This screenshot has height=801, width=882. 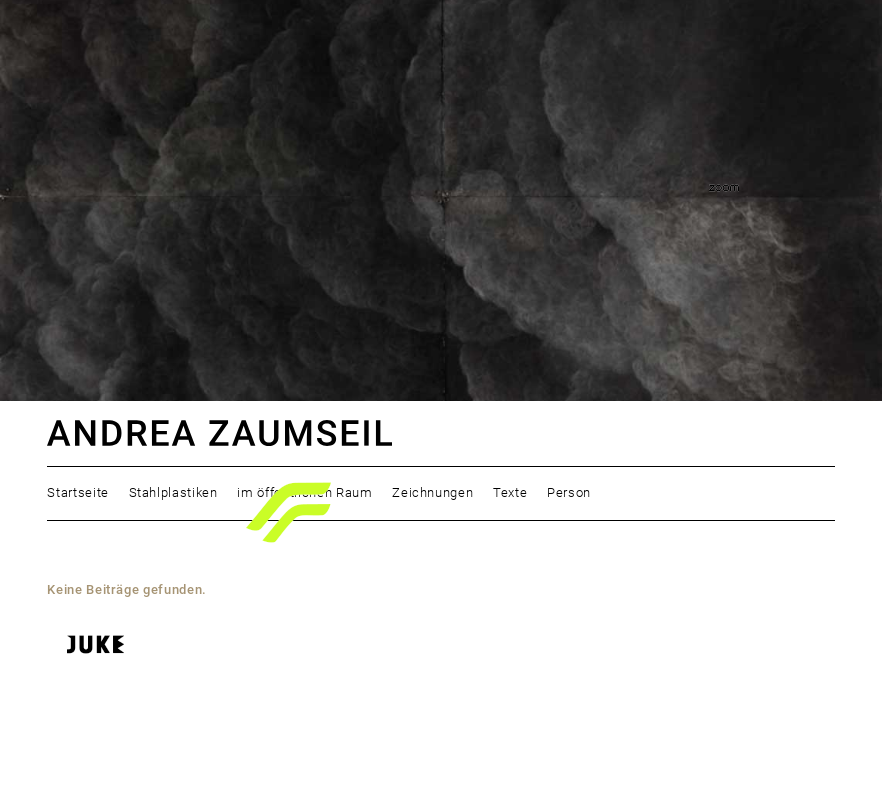 What do you see at coordinates (288, 512) in the screenshot?
I see `Resurrection Remix OS logo` at bounding box center [288, 512].